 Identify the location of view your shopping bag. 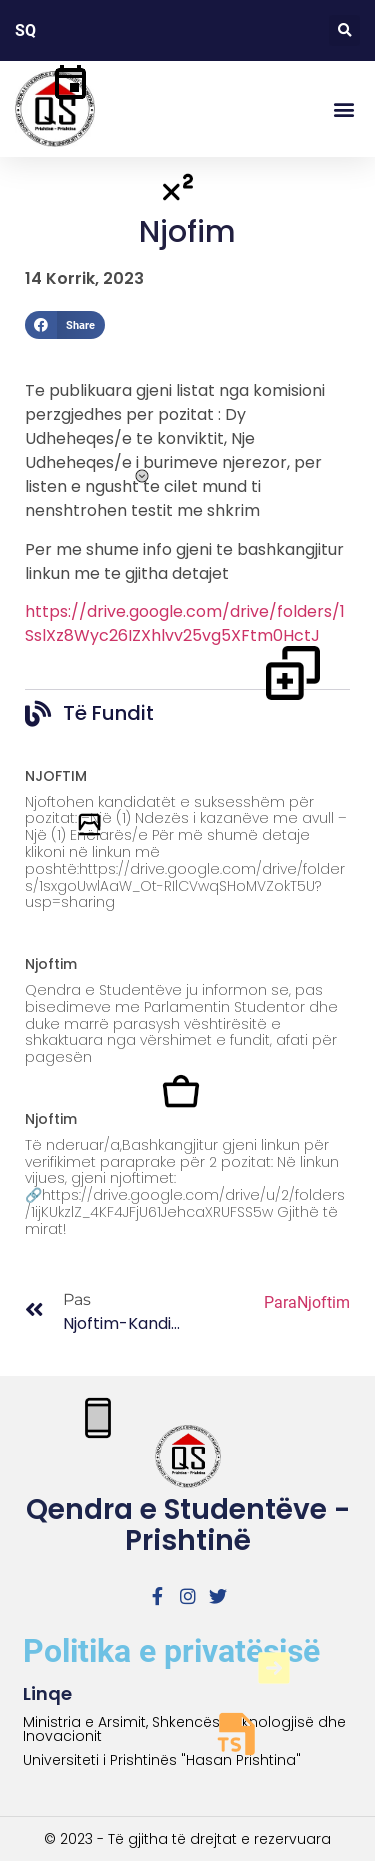
(181, 1093).